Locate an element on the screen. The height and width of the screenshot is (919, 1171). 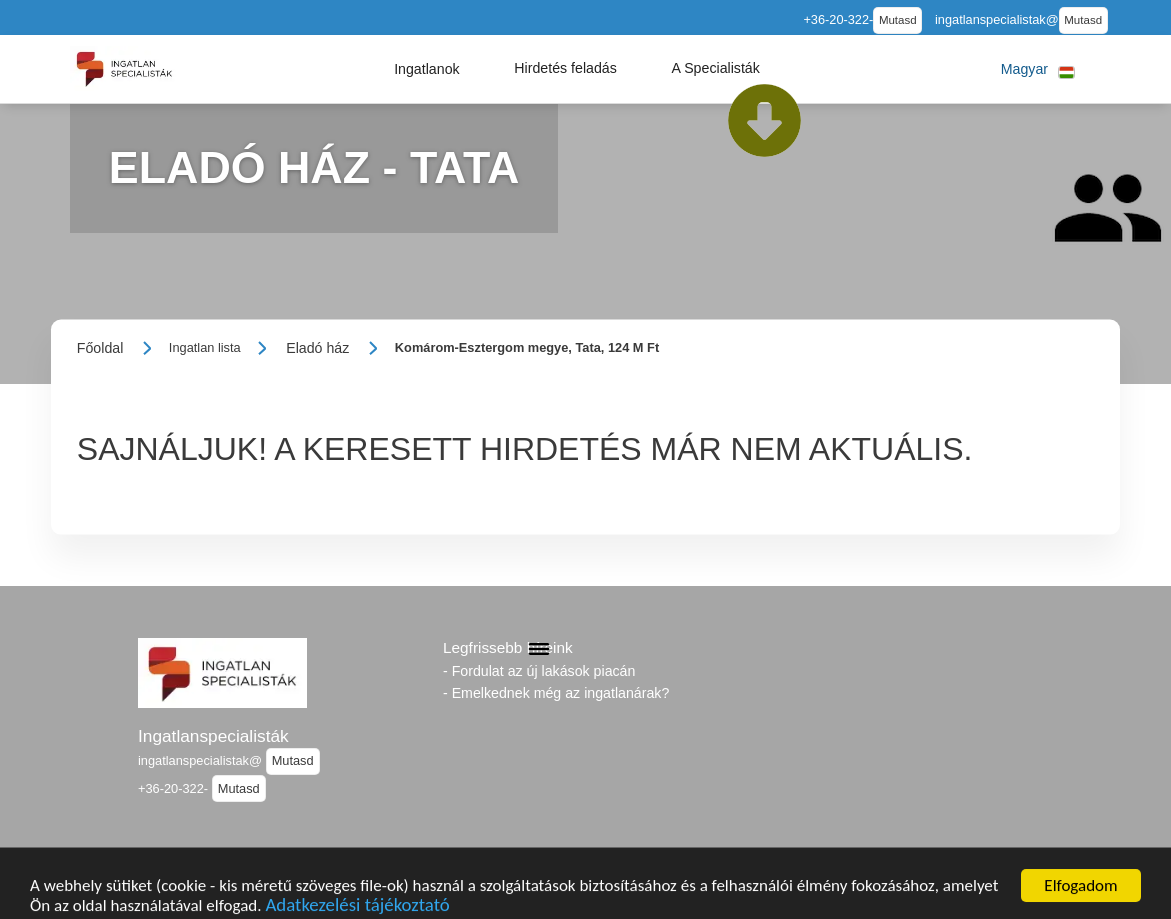
download a file or content is located at coordinates (764, 120).